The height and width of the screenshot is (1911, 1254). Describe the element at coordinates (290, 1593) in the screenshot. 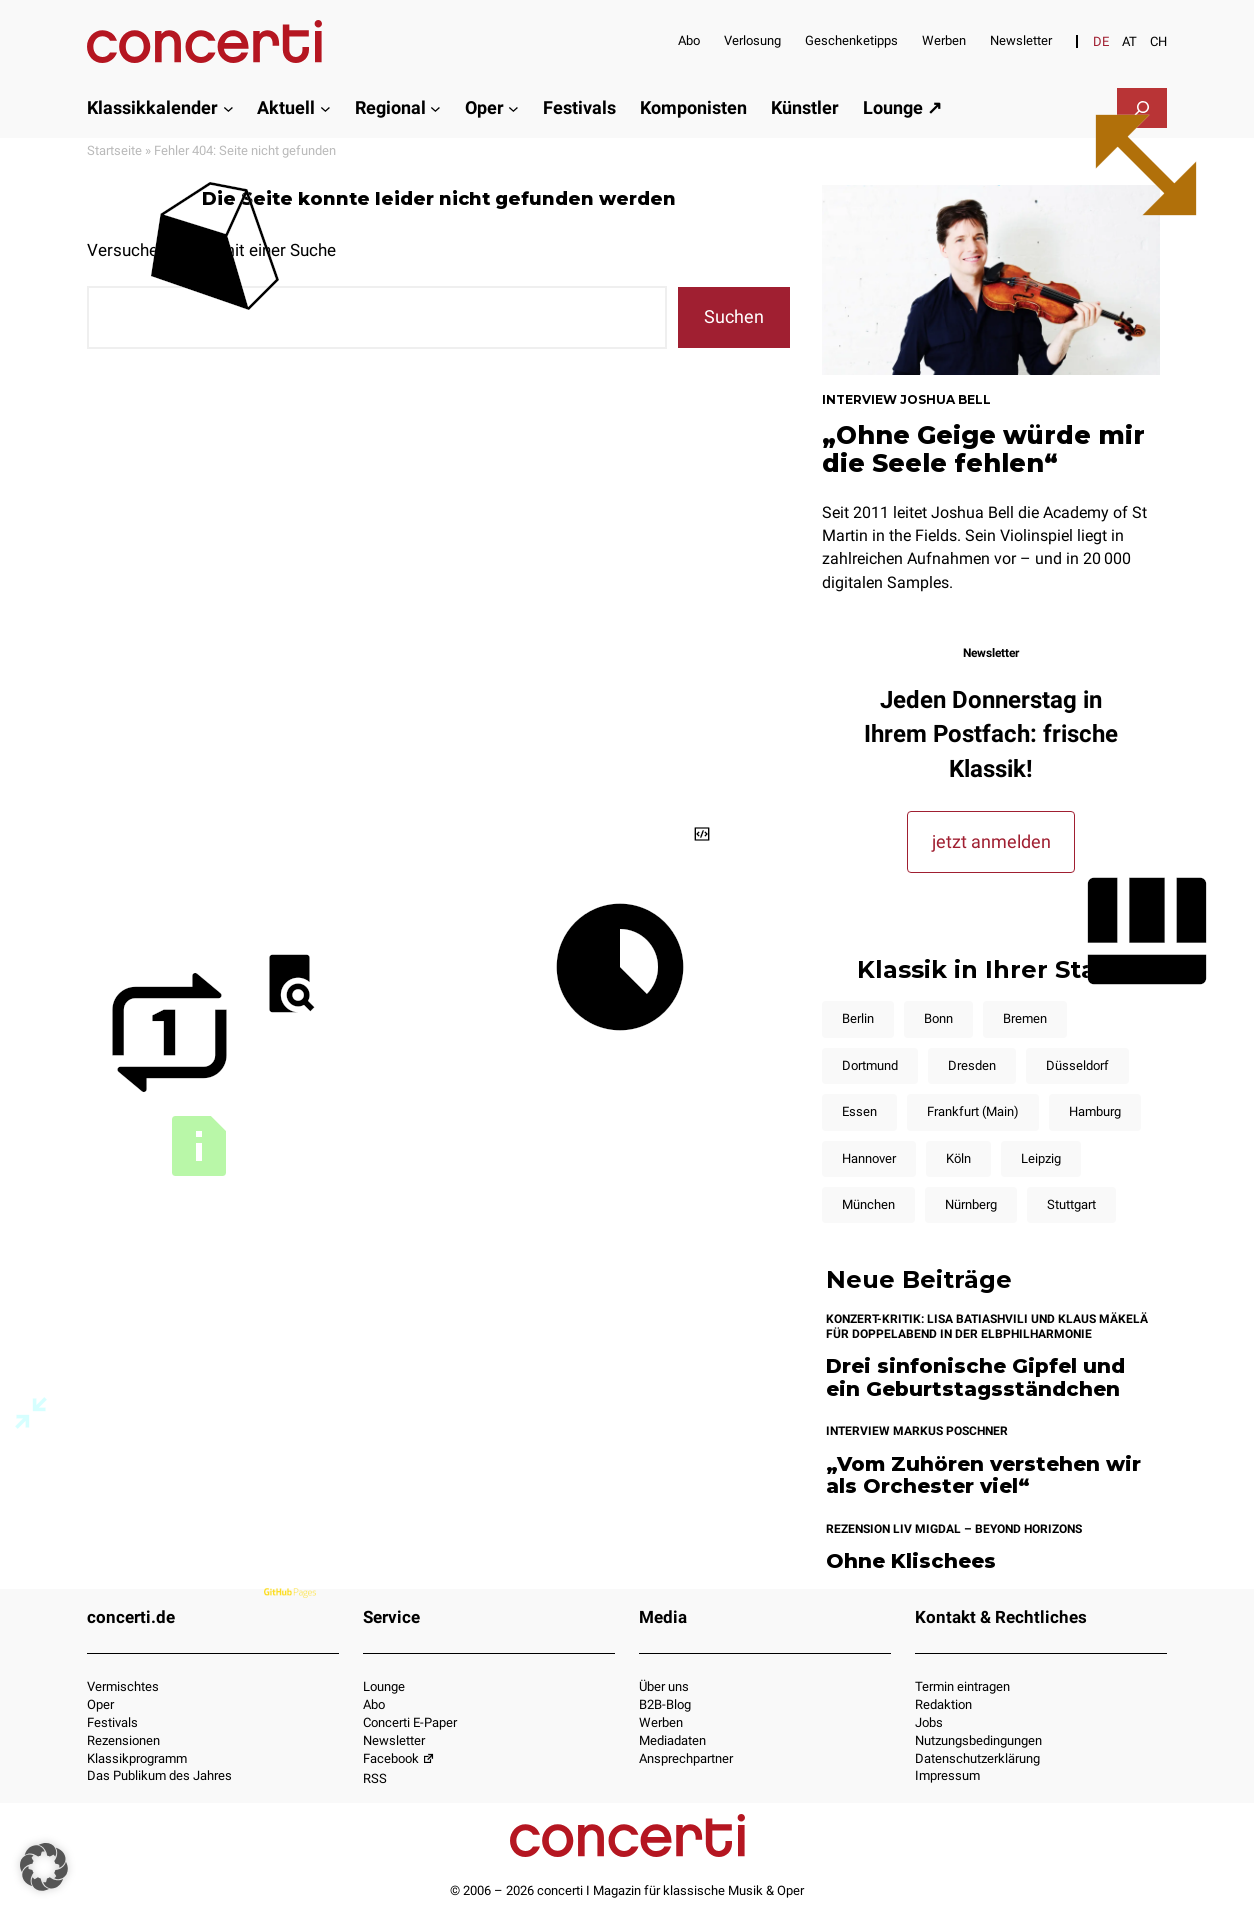

I see `access github pages hosting settings` at that location.